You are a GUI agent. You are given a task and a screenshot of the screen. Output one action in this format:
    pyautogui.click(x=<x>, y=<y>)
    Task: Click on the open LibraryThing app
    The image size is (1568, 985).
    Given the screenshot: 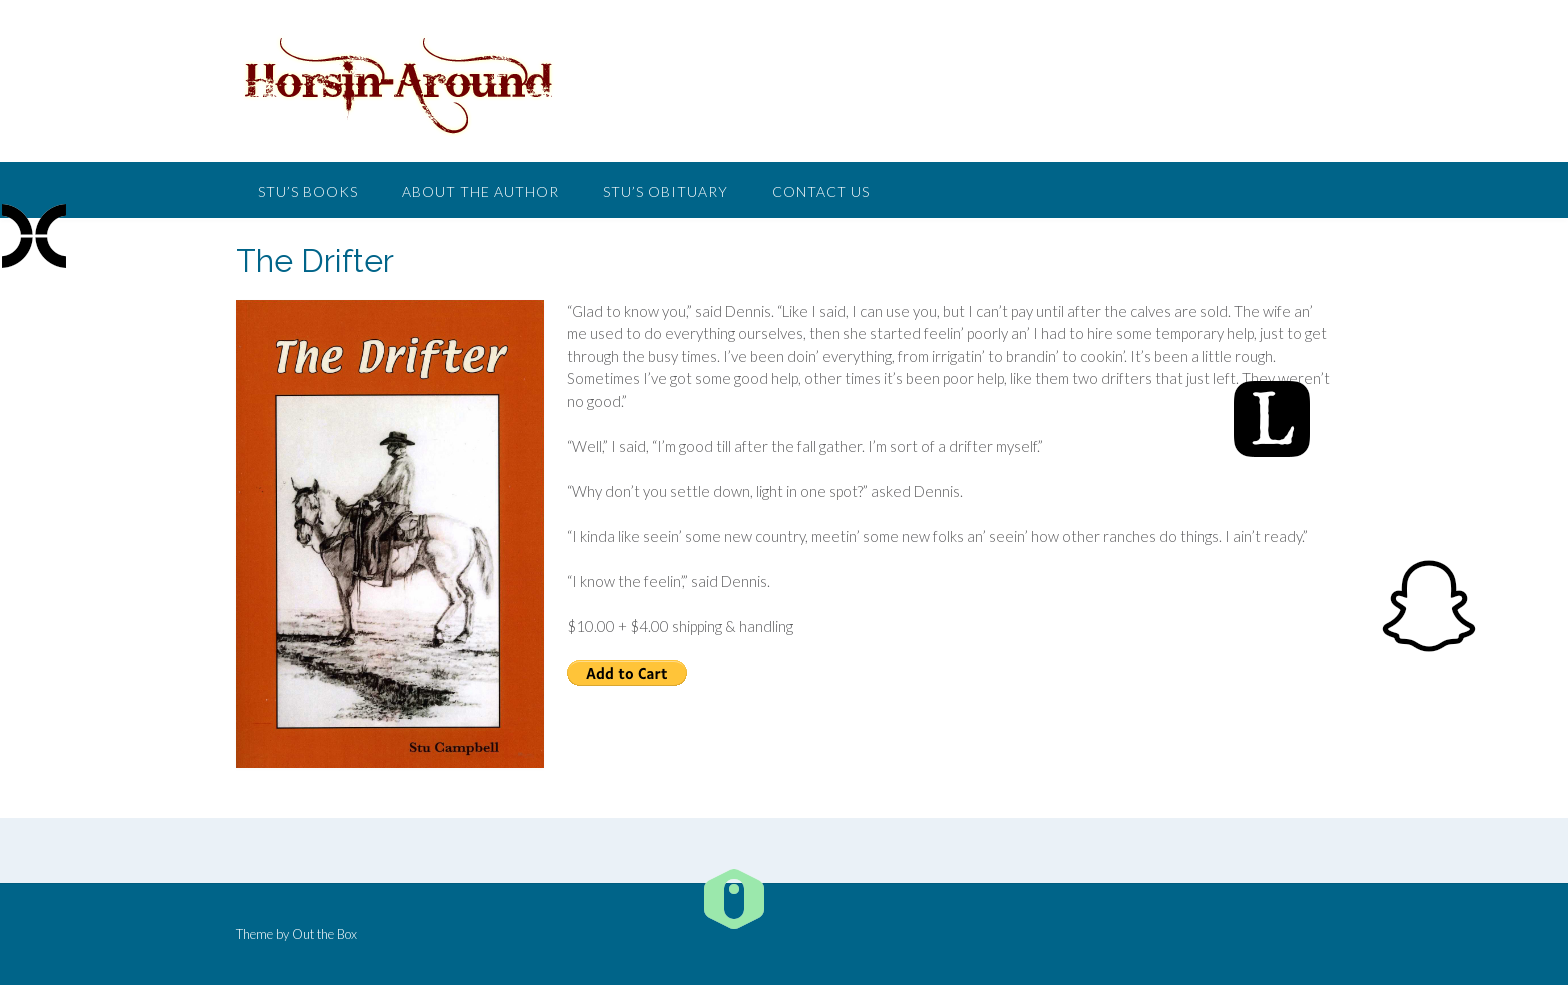 What is the action you would take?
    pyautogui.click(x=1272, y=419)
    